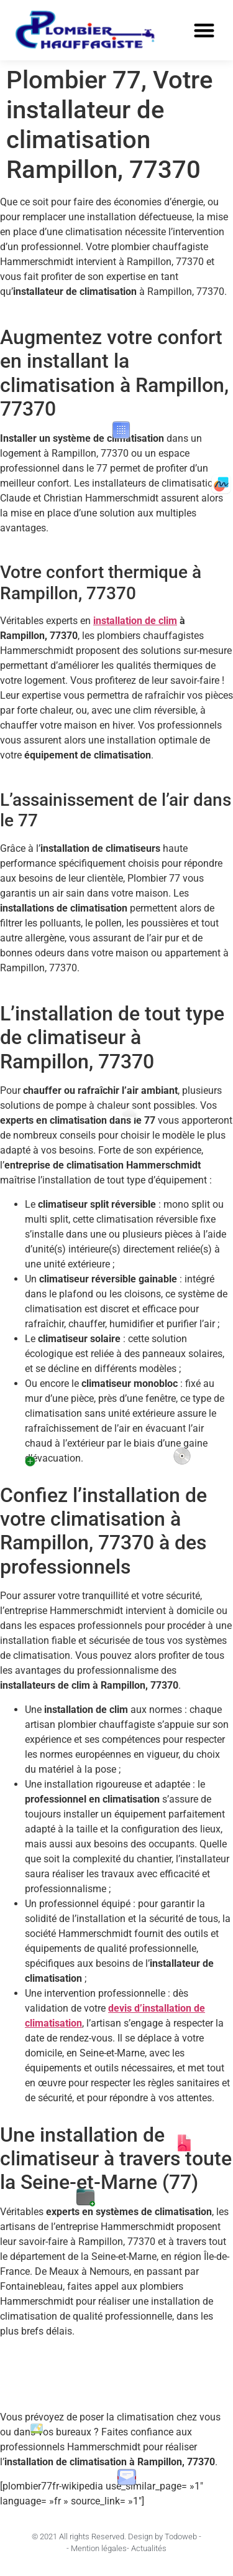 The image size is (233, 2576). I want to click on open the photos app, so click(37, 2429).